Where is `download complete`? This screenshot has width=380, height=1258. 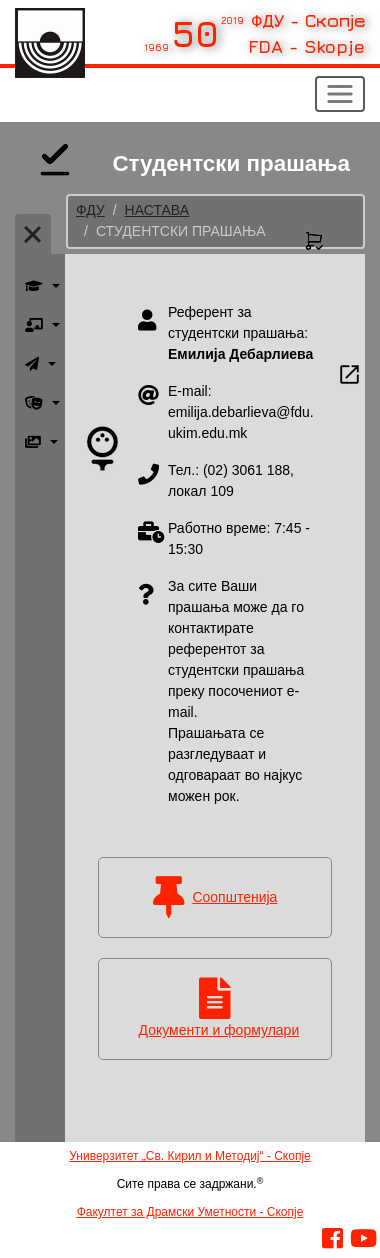
download complete is located at coordinates (55, 159).